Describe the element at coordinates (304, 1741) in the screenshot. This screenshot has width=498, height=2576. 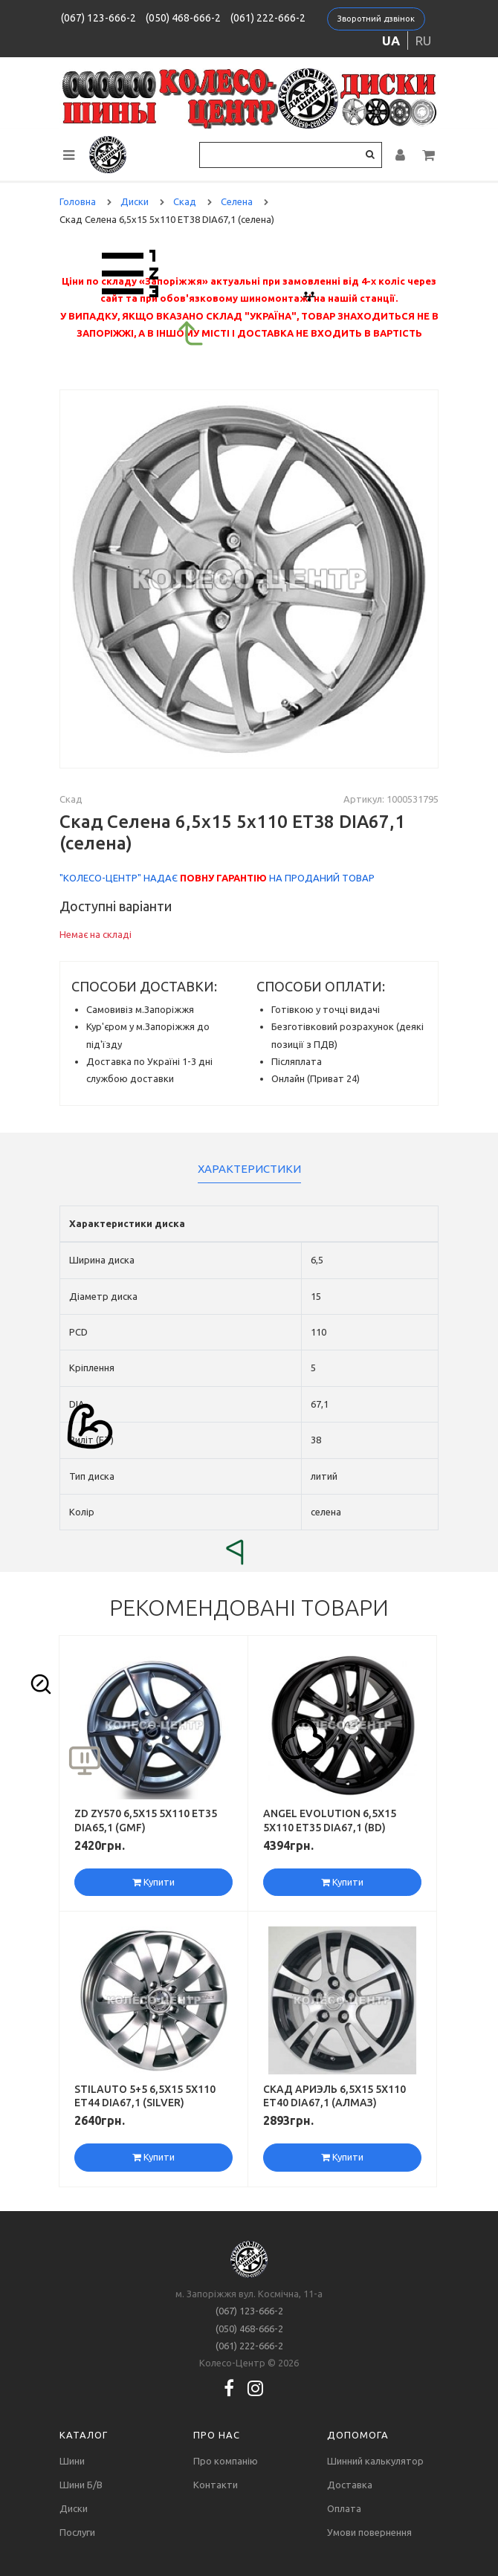
I see `playing card suit symbol for clubs` at that location.